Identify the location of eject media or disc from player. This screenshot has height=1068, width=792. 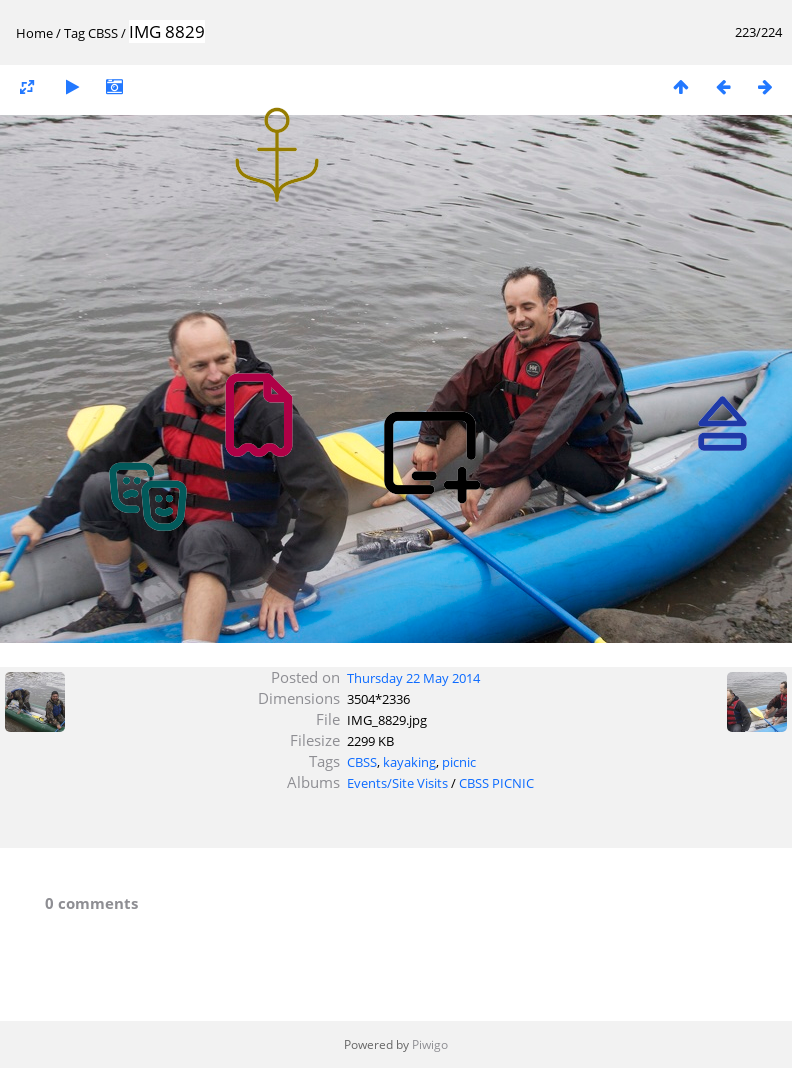
(722, 423).